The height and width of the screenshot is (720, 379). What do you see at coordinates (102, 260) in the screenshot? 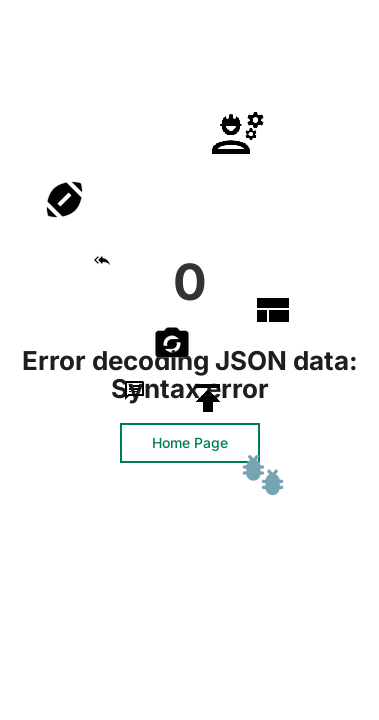
I see `reply to all recipients in an email thread` at bounding box center [102, 260].